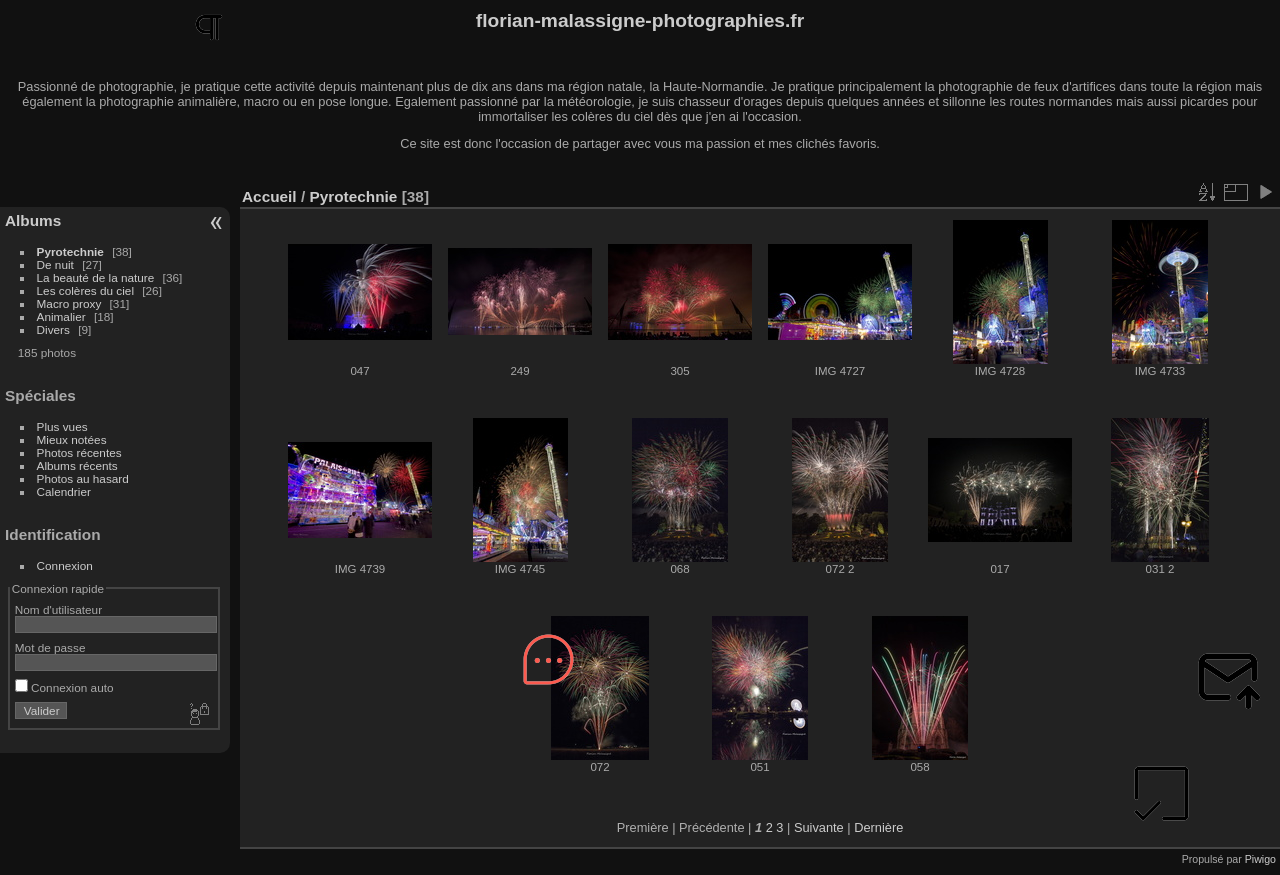  I want to click on mark task as complete, so click(1161, 793).